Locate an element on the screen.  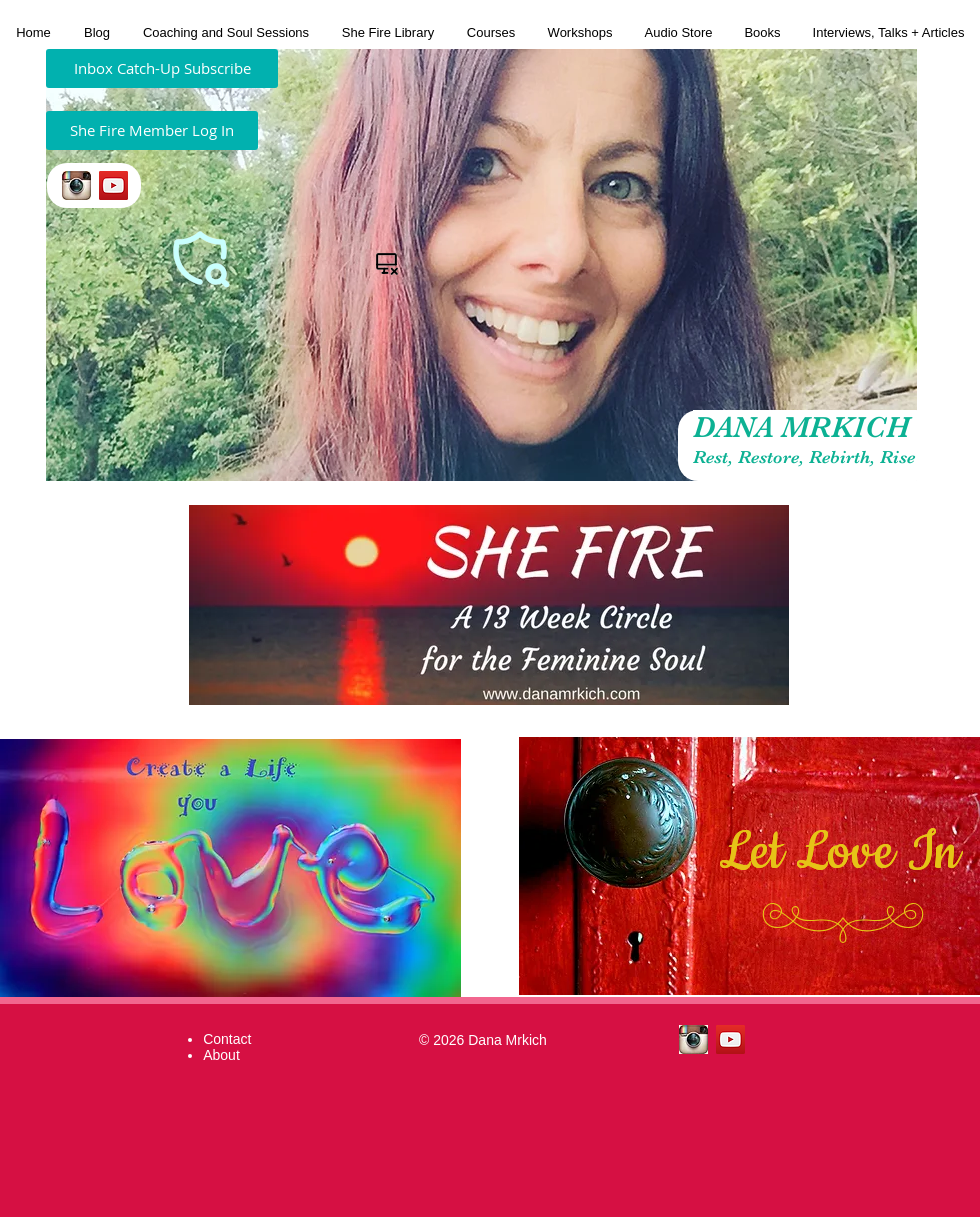
disconnect or remove a desktop computer is located at coordinates (386, 263).